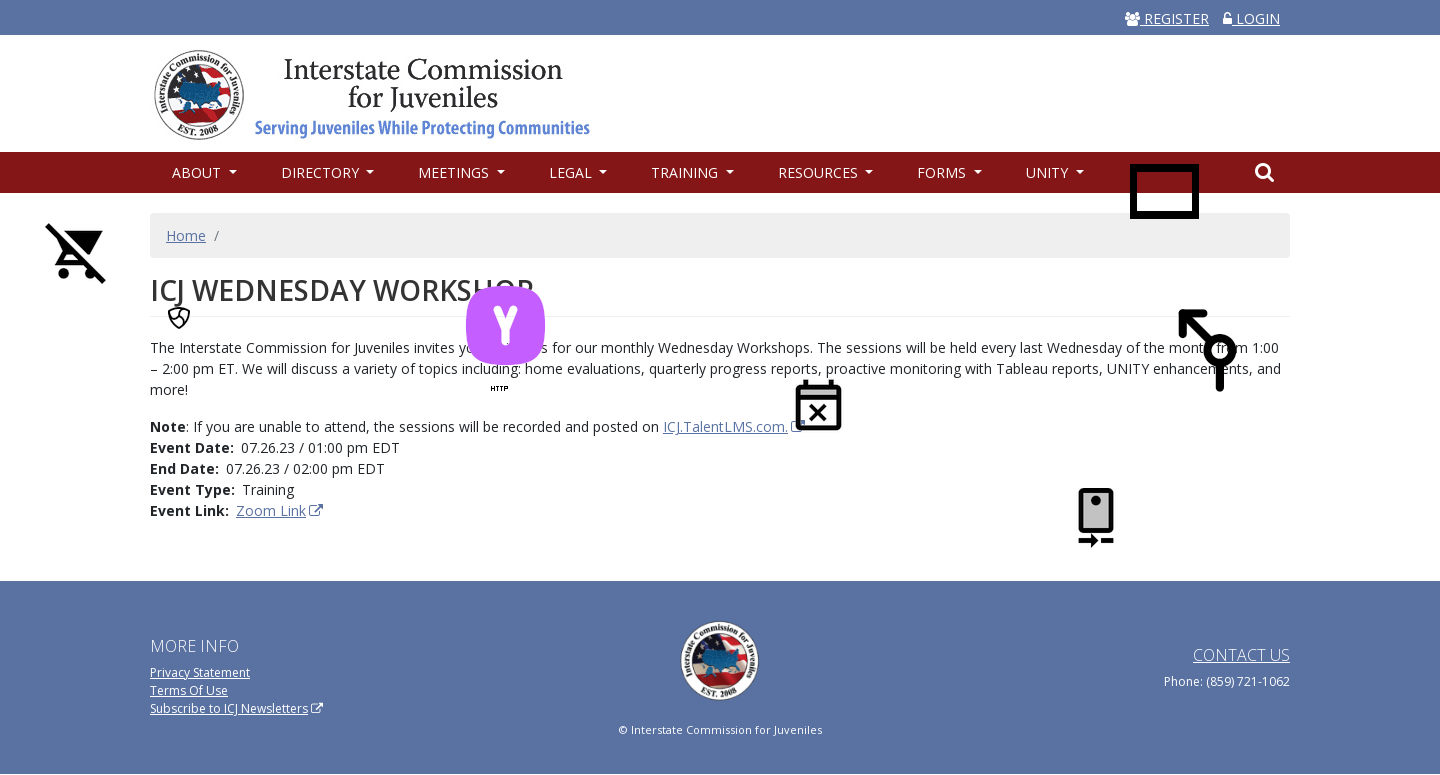 The width and height of the screenshot is (1440, 775). I want to click on crop image to landscape orientation, so click(1164, 191).